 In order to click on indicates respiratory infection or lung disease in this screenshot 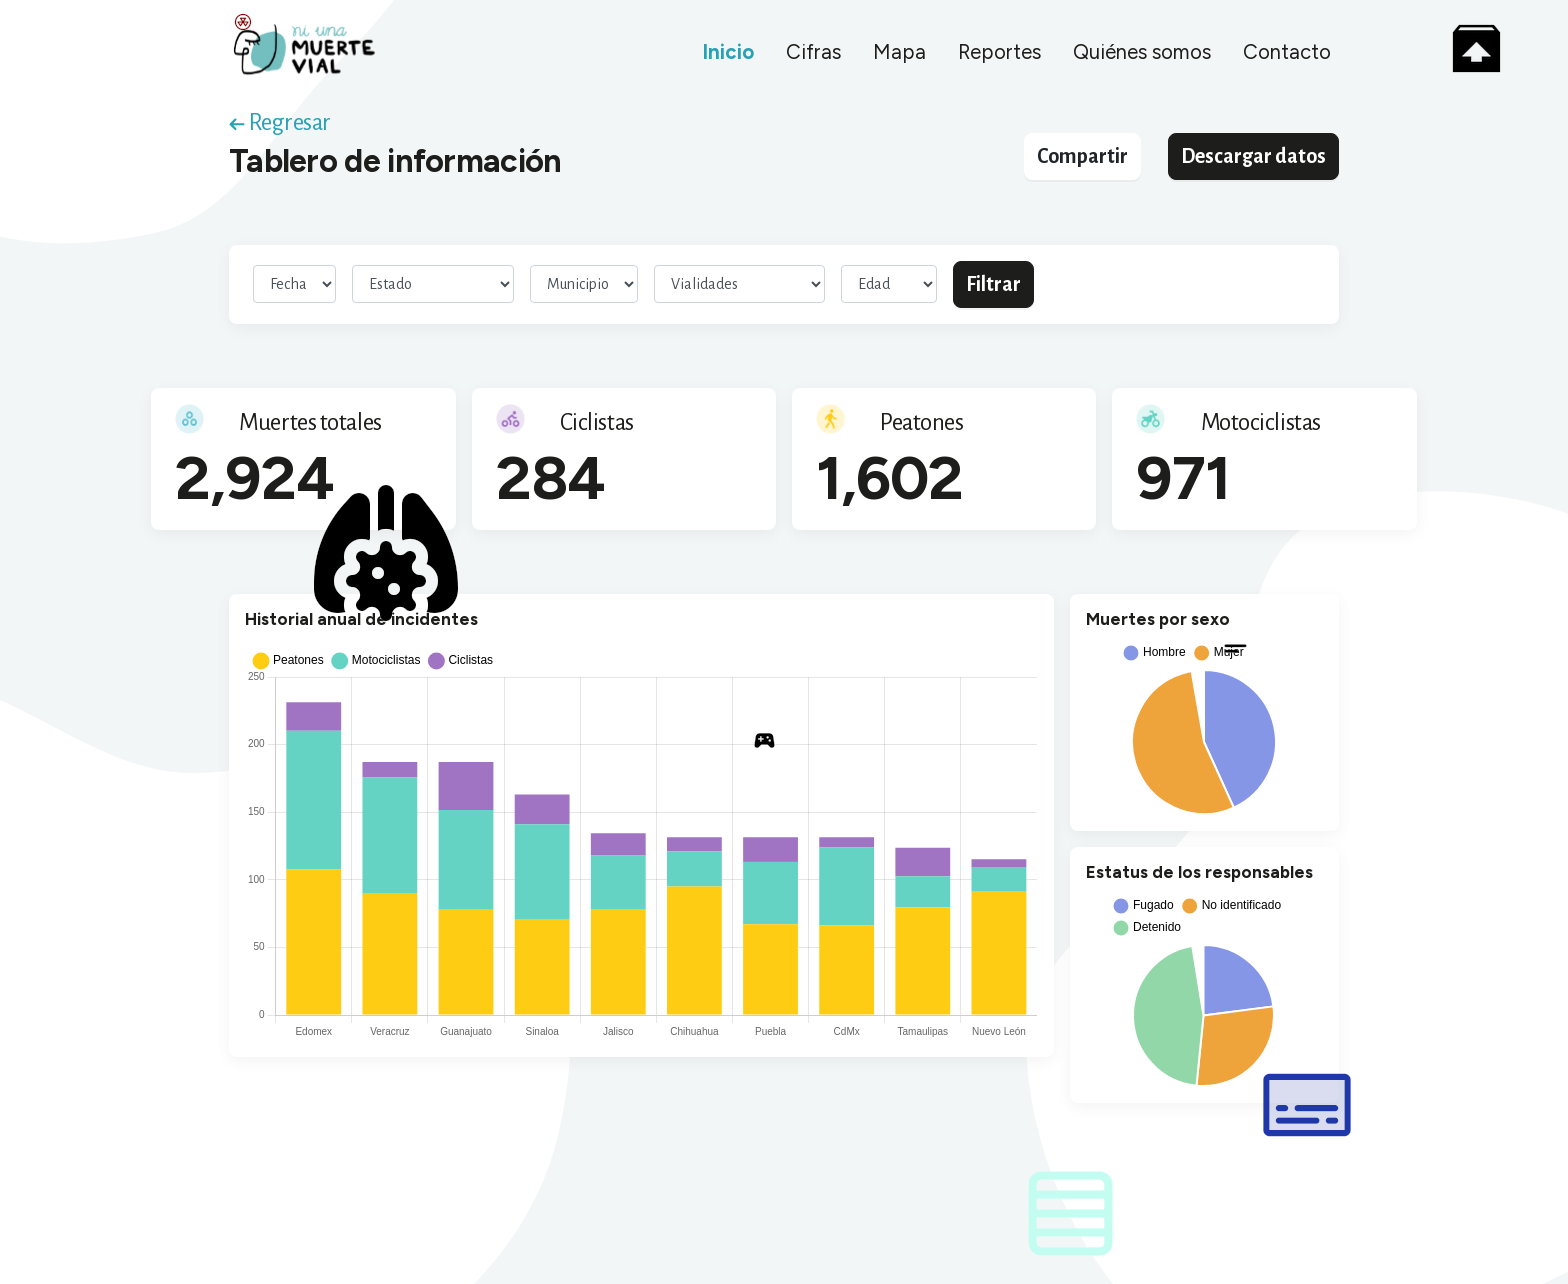, I will do `click(386, 549)`.